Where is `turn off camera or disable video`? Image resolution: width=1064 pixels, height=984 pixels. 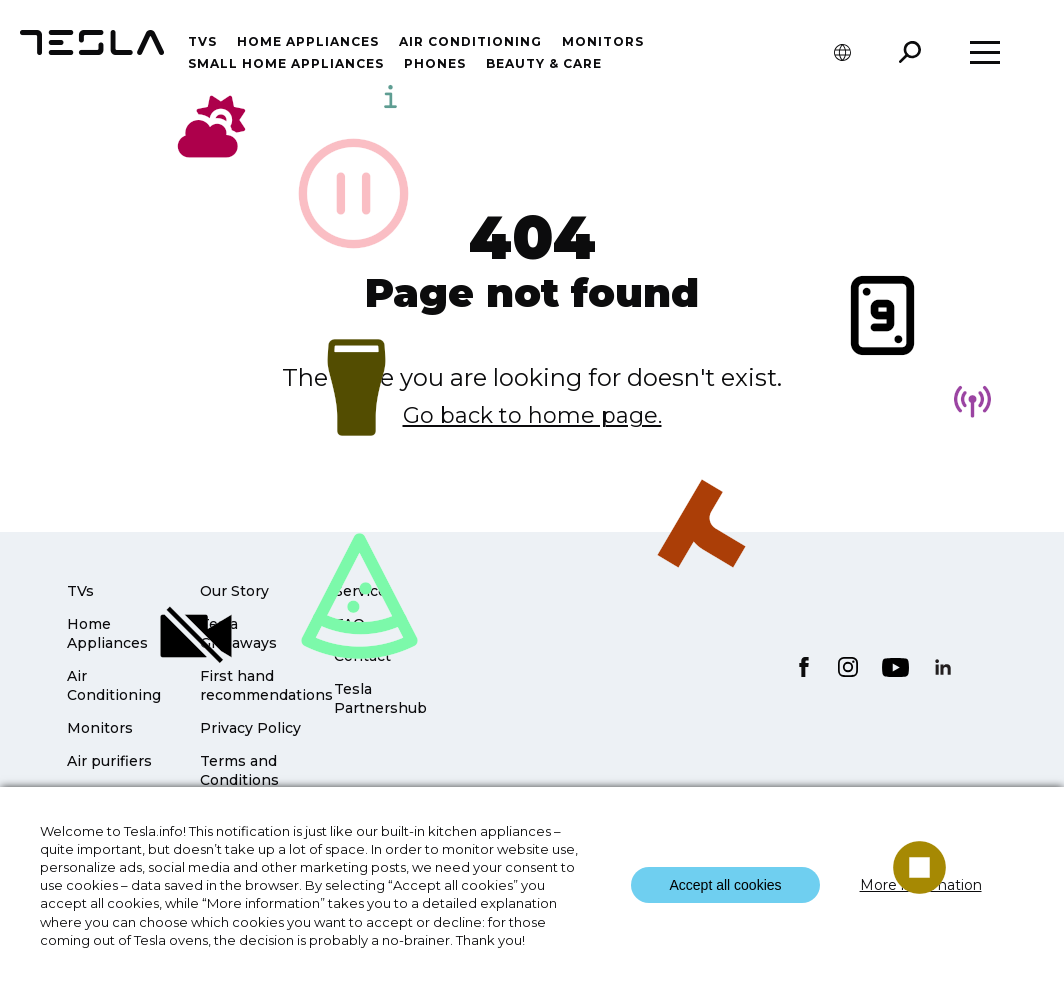 turn off camera or disable video is located at coordinates (196, 636).